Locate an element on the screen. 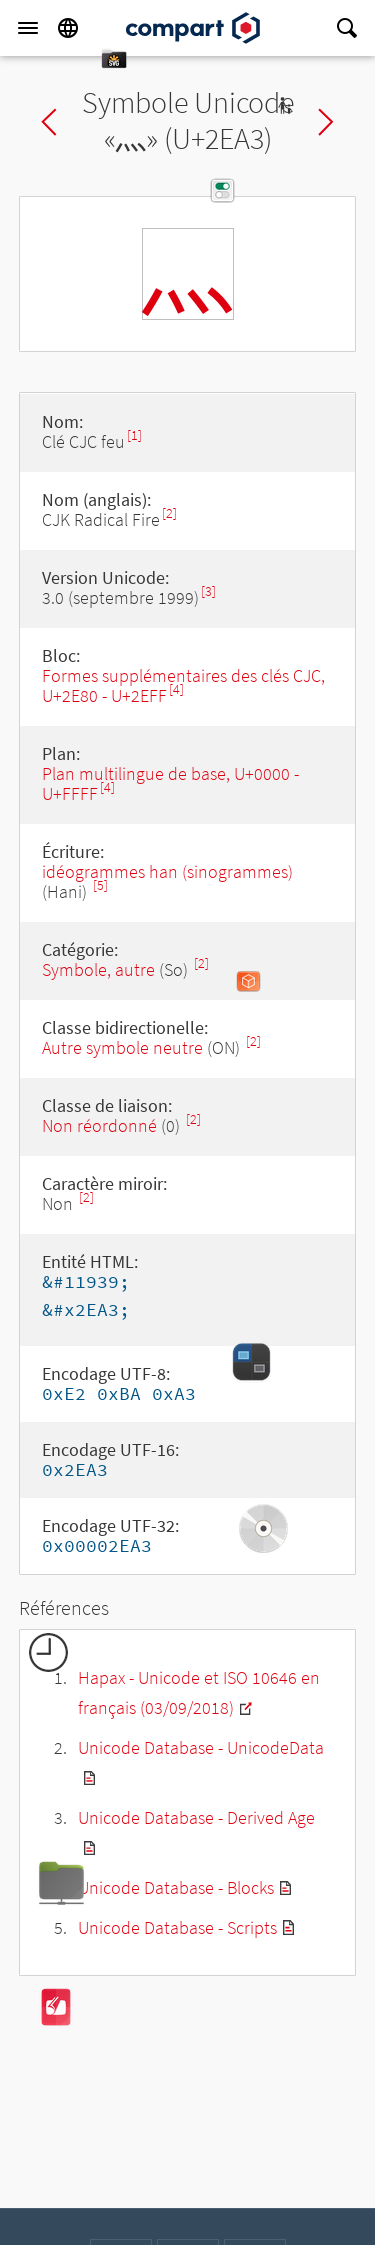  open a Blender 3D project file is located at coordinates (248, 980).